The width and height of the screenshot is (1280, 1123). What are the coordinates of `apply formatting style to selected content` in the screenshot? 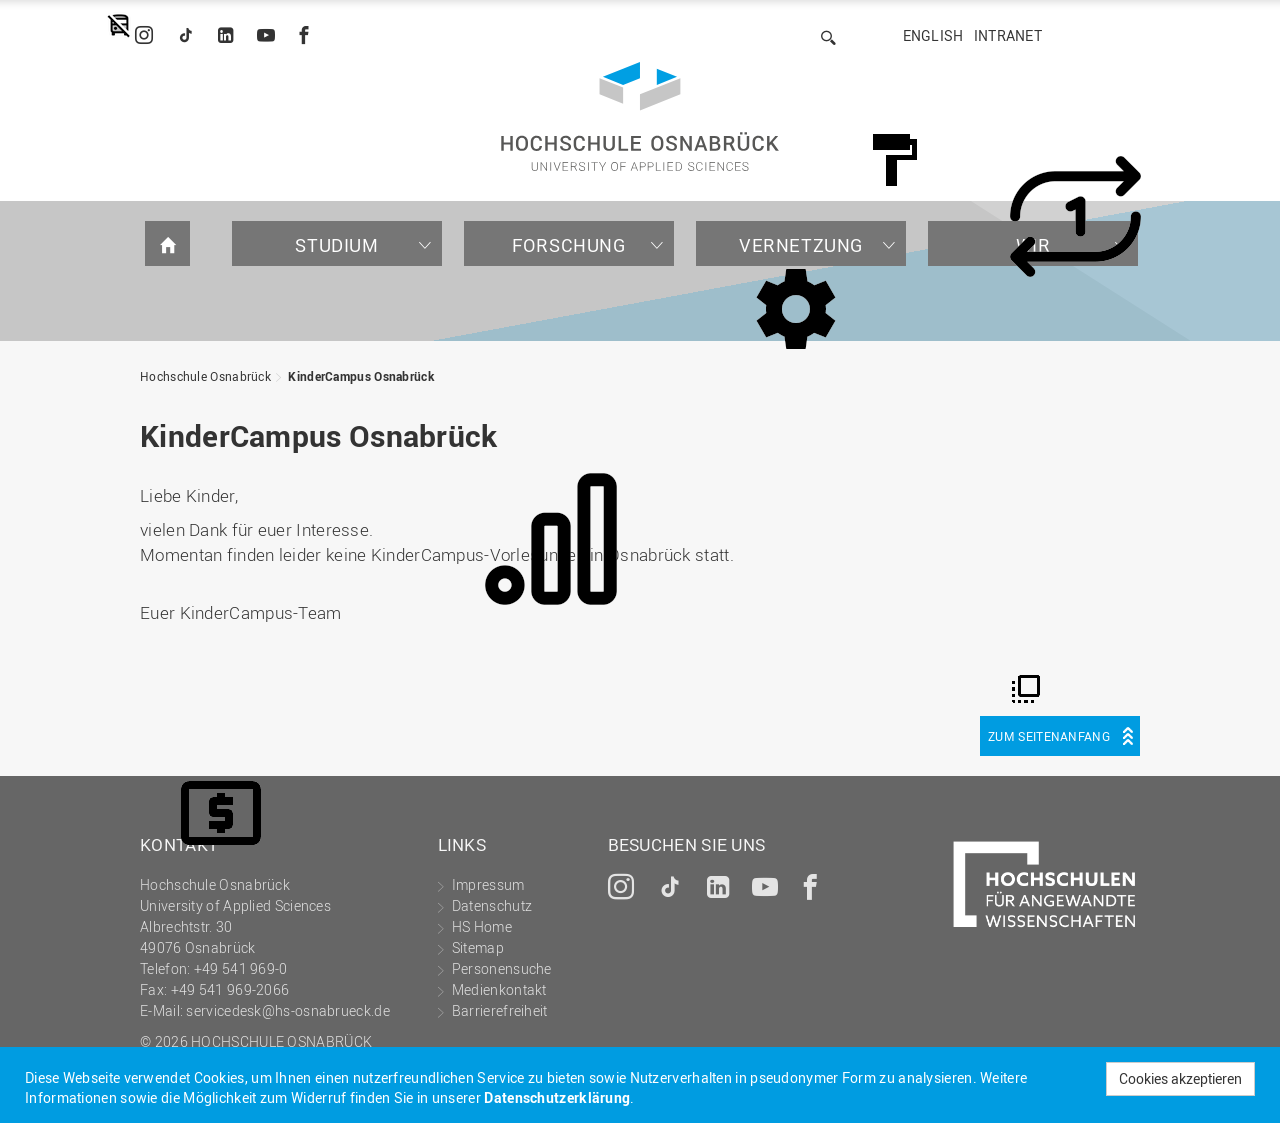 It's located at (894, 160).